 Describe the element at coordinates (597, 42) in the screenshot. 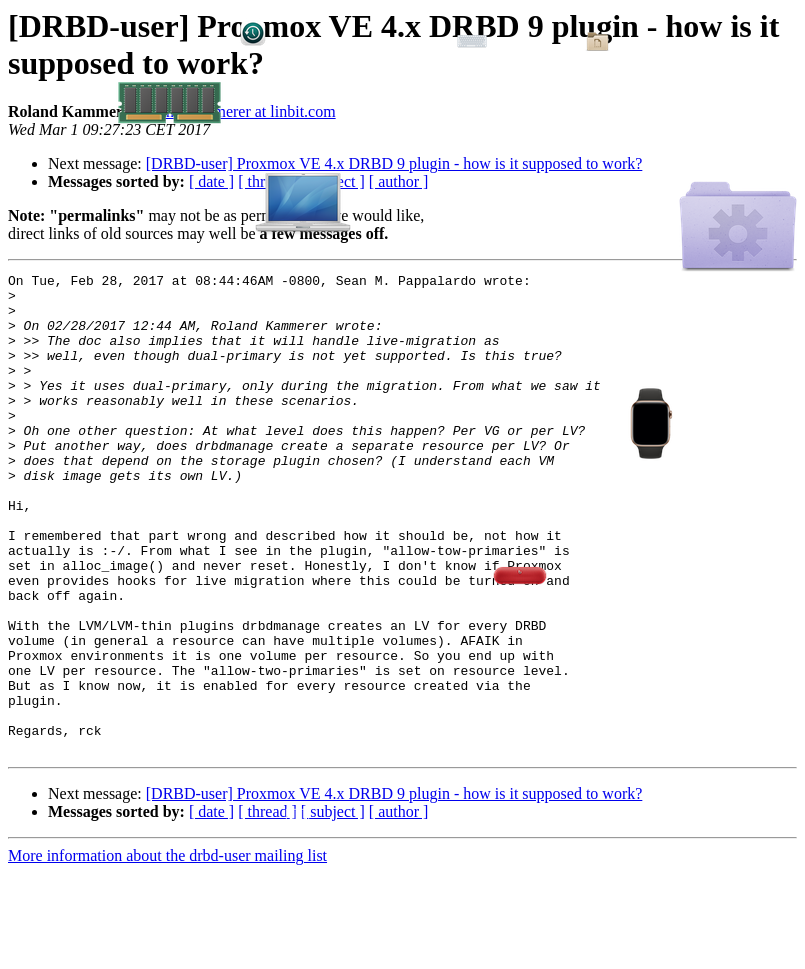

I see `access your templates folder` at that location.